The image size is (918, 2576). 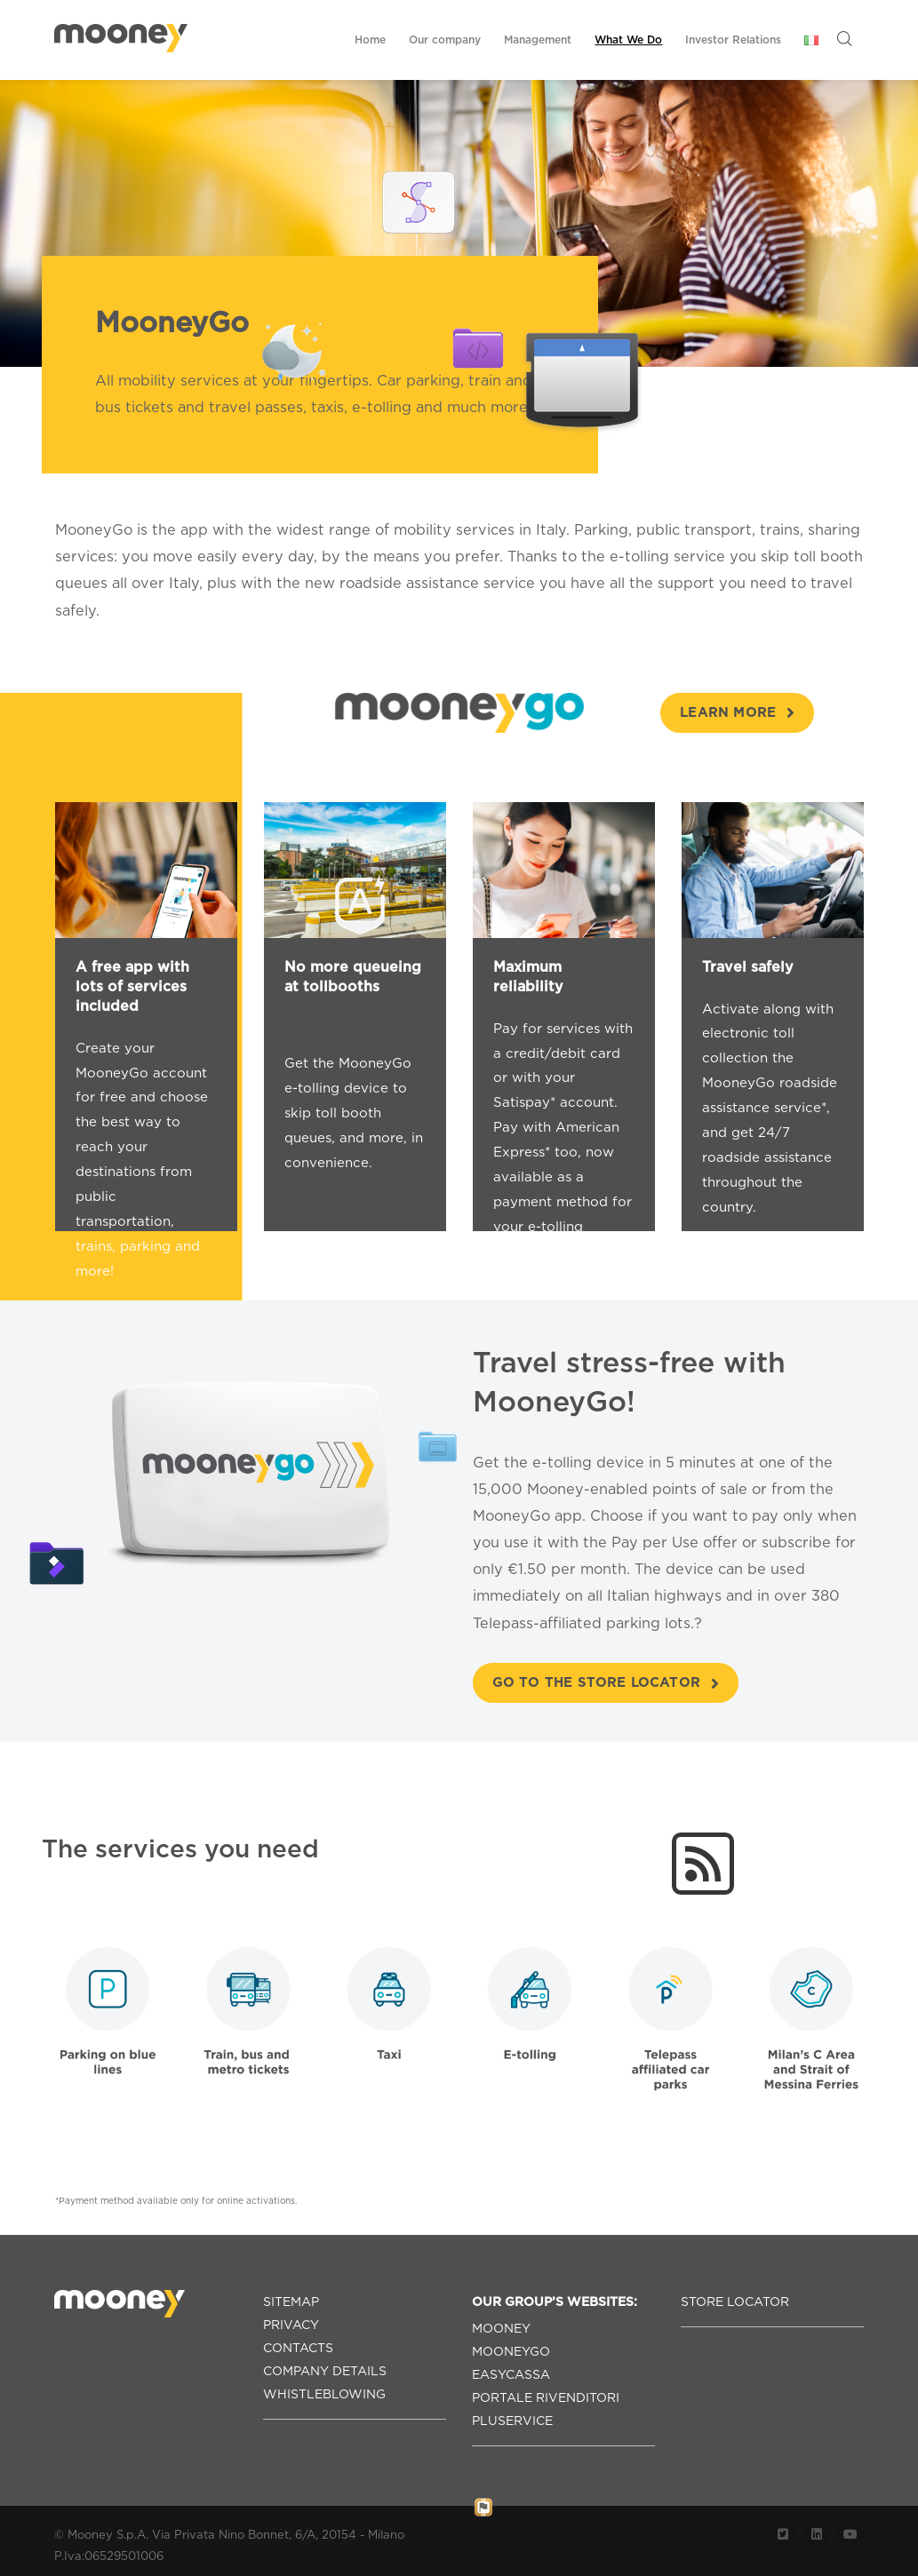 What do you see at coordinates (437, 1446) in the screenshot?
I see `open your desktop folder` at bounding box center [437, 1446].